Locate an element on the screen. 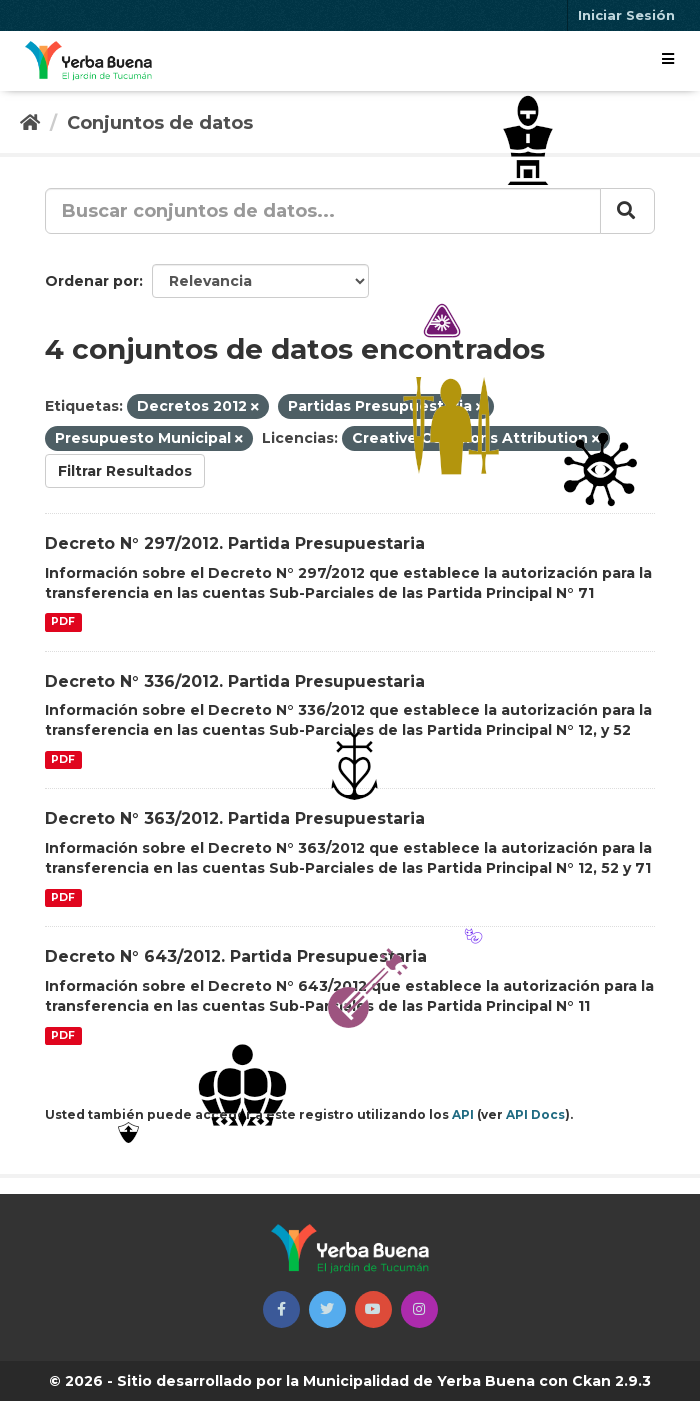 The image size is (700, 1401). decorative cat icon for pet-related content is located at coordinates (473, 935).